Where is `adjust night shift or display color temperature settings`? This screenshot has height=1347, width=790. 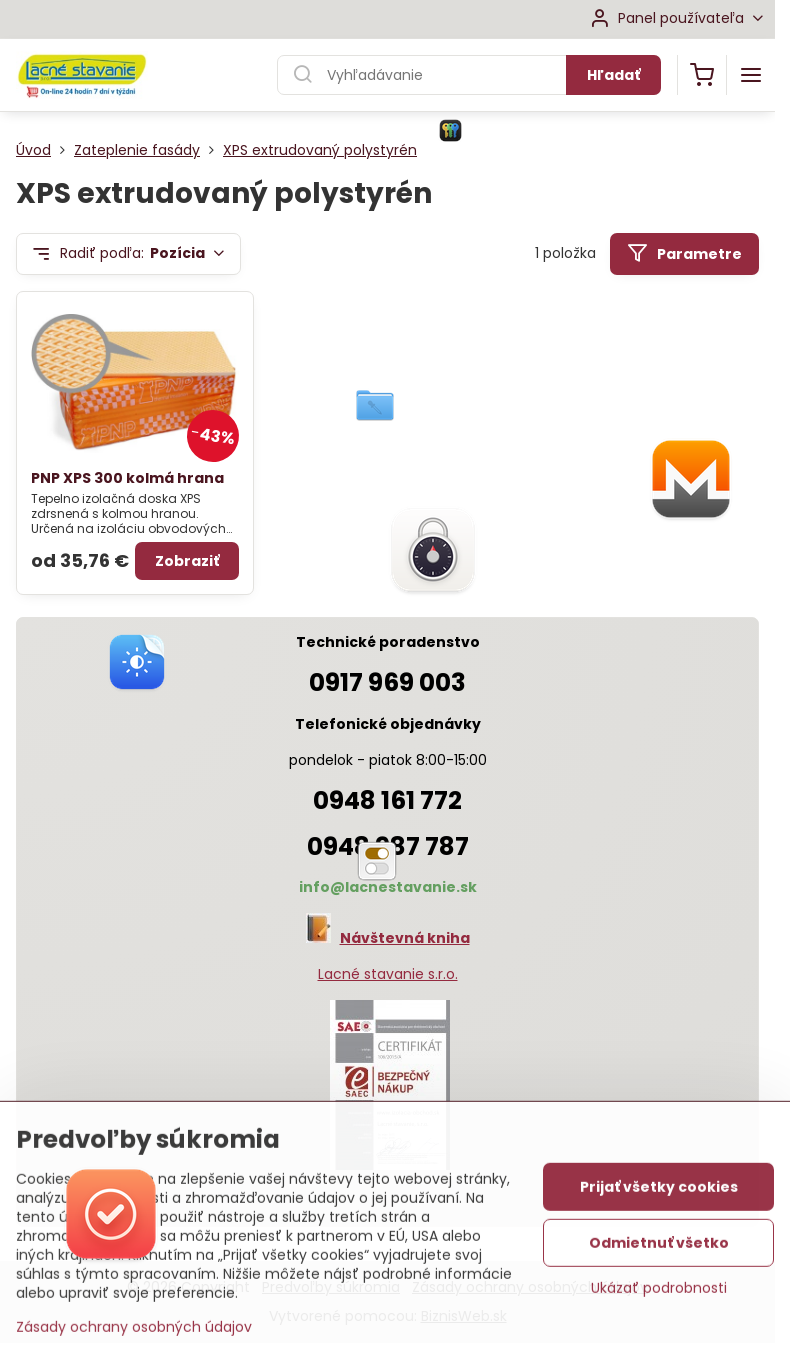 adjust night shift or display color temperature settings is located at coordinates (137, 662).